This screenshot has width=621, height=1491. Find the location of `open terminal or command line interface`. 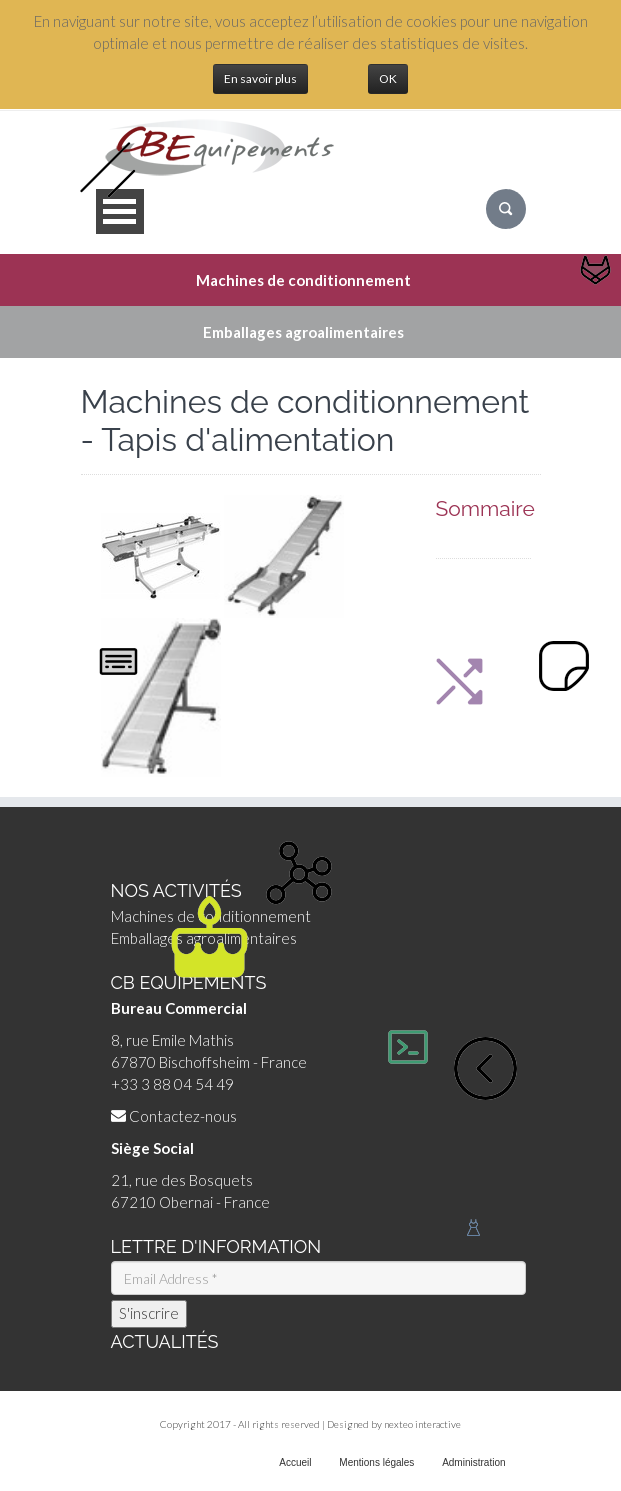

open terminal or command line interface is located at coordinates (408, 1047).